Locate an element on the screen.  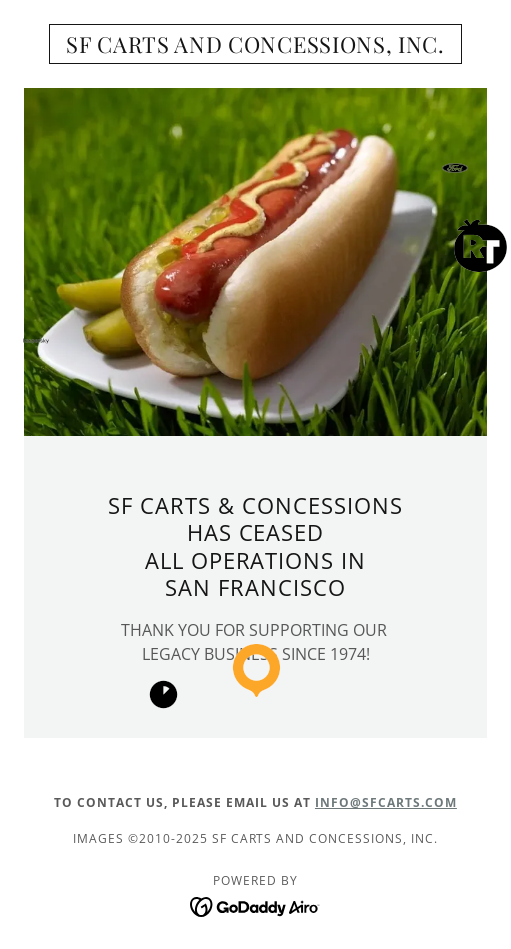
visit rotten tomatoes website is located at coordinates (480, 245).